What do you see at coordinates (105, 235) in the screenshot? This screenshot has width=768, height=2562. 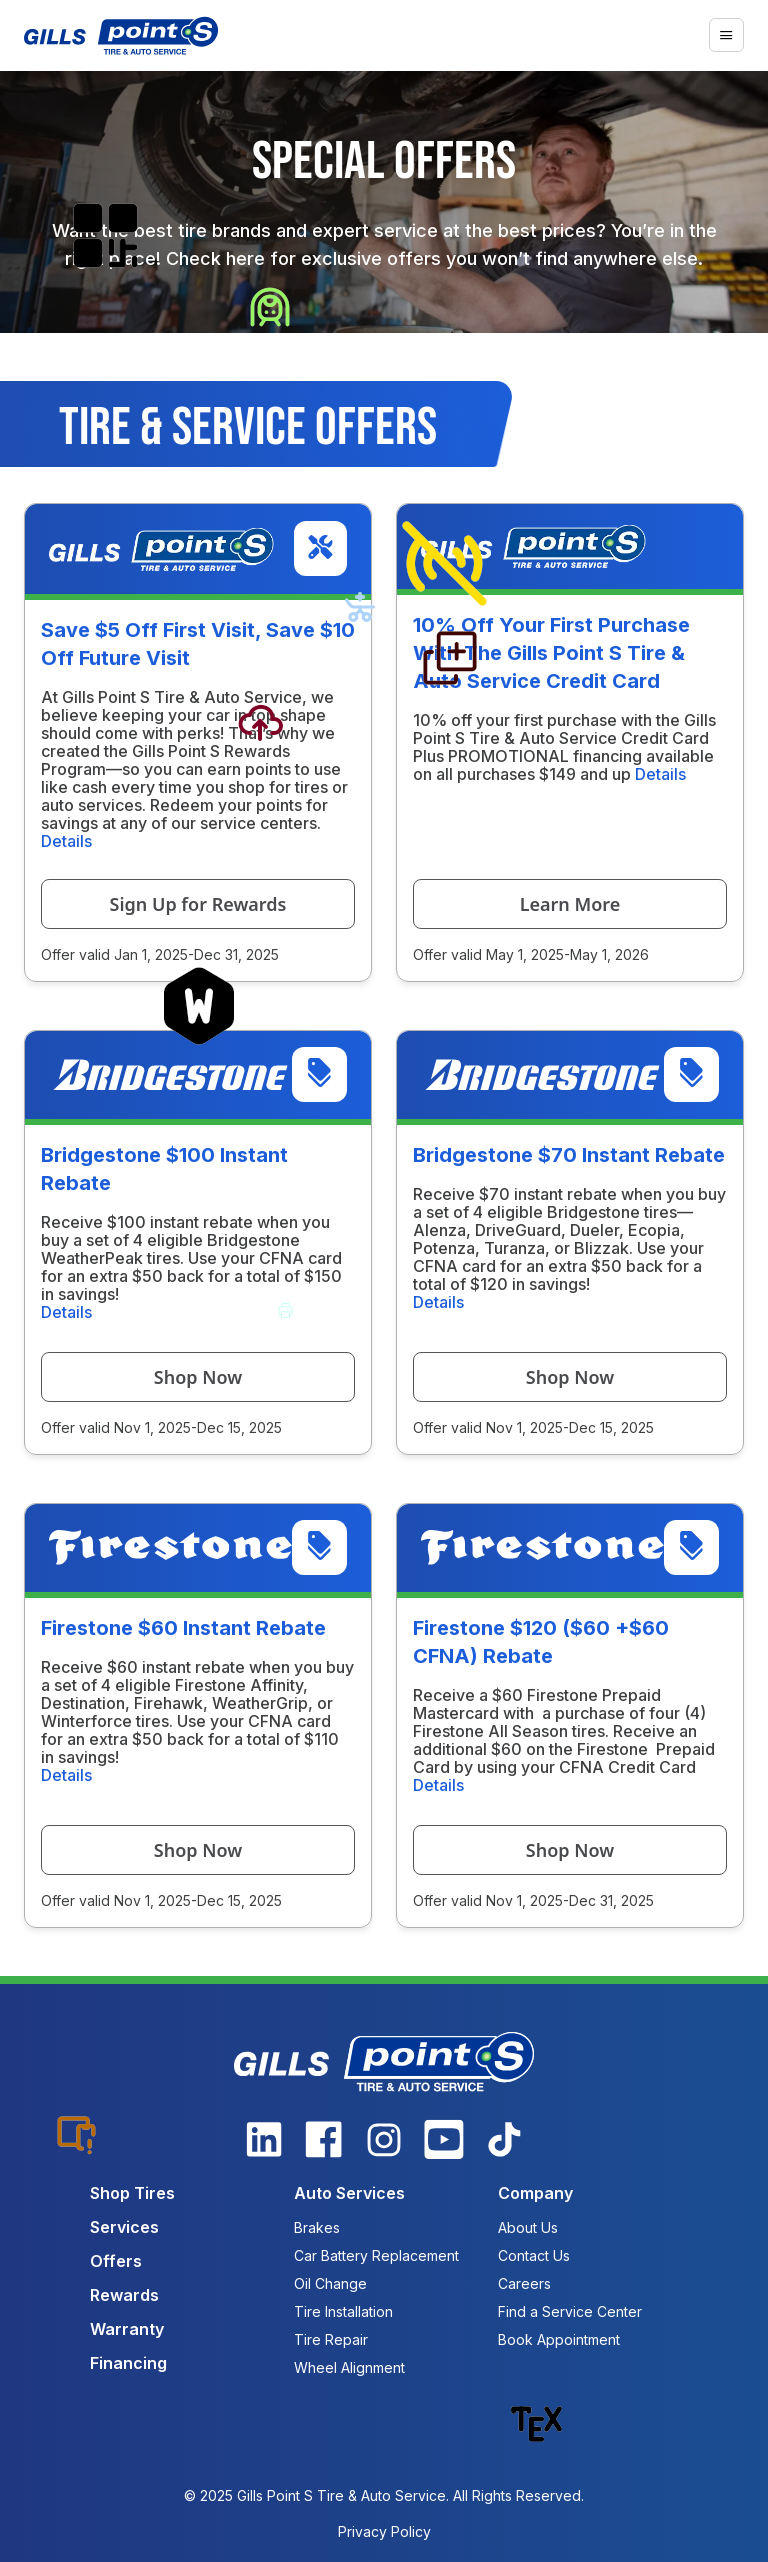 I see `scan or generate a qr code` at bounding box center [105, 235].